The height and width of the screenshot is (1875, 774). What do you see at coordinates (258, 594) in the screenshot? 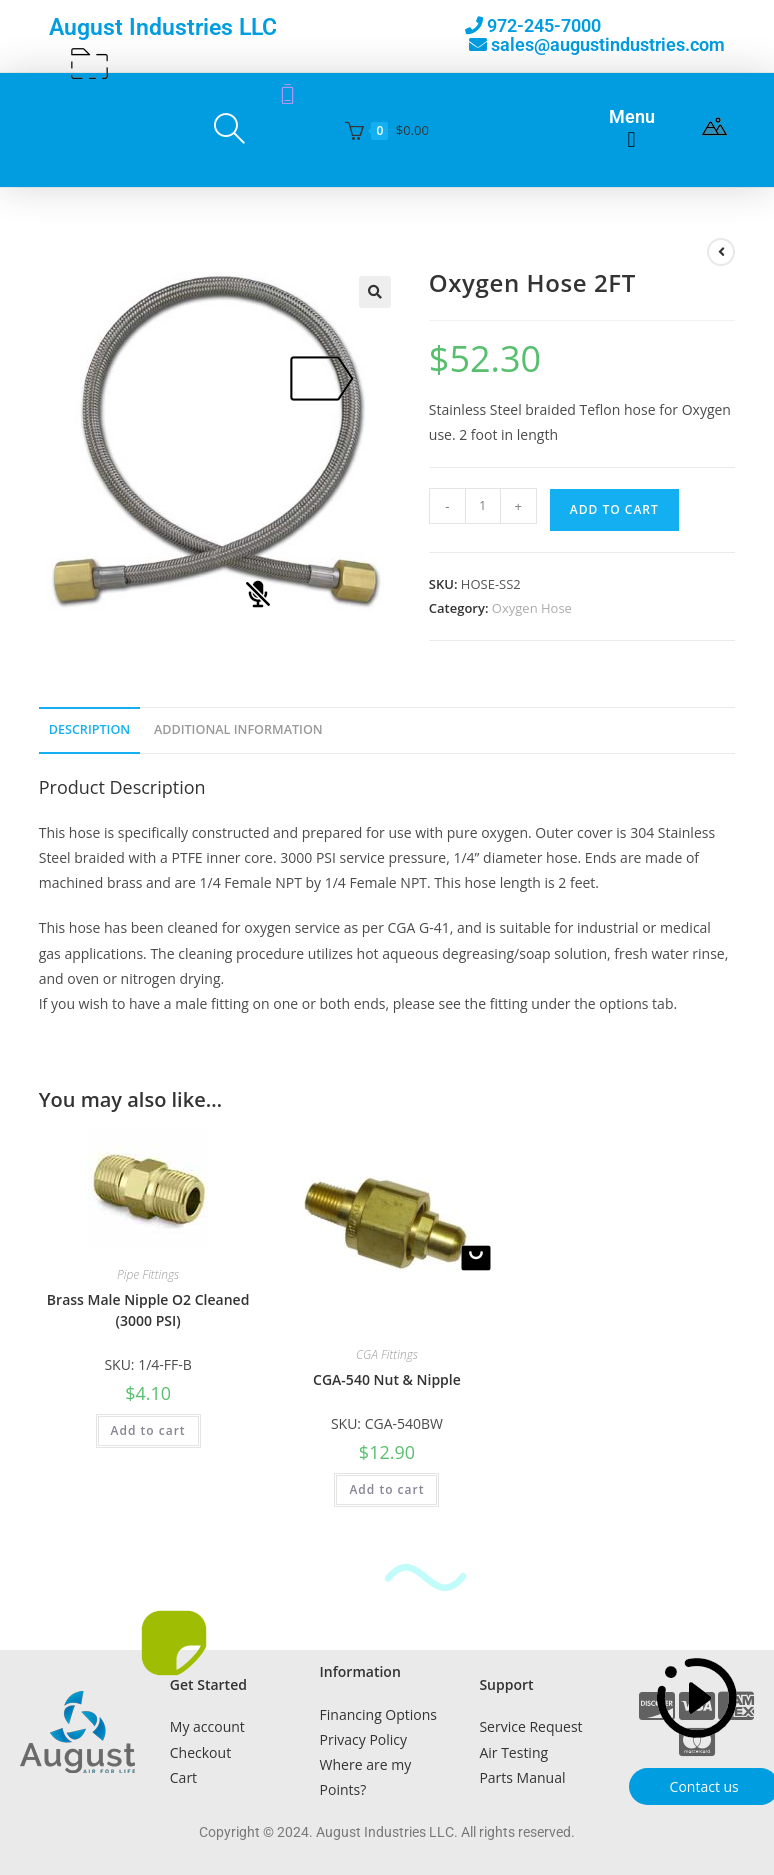
I see `microphone is muted` at bounding box center [258, 594].